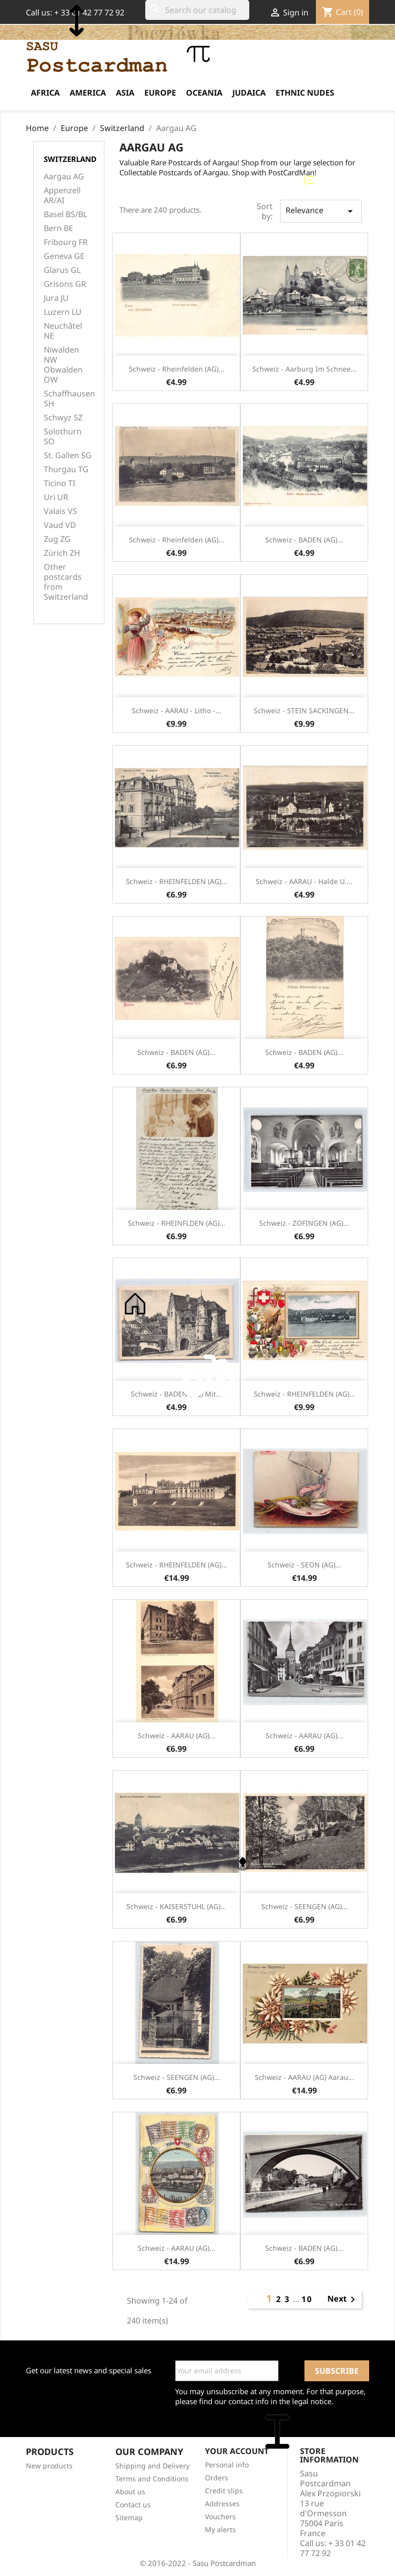 This screenshot has height=2576, width=395. Describe the element at coordinates (277, 2432) in the screenshot. I see `text cursor indicating an editable text field` at that location.